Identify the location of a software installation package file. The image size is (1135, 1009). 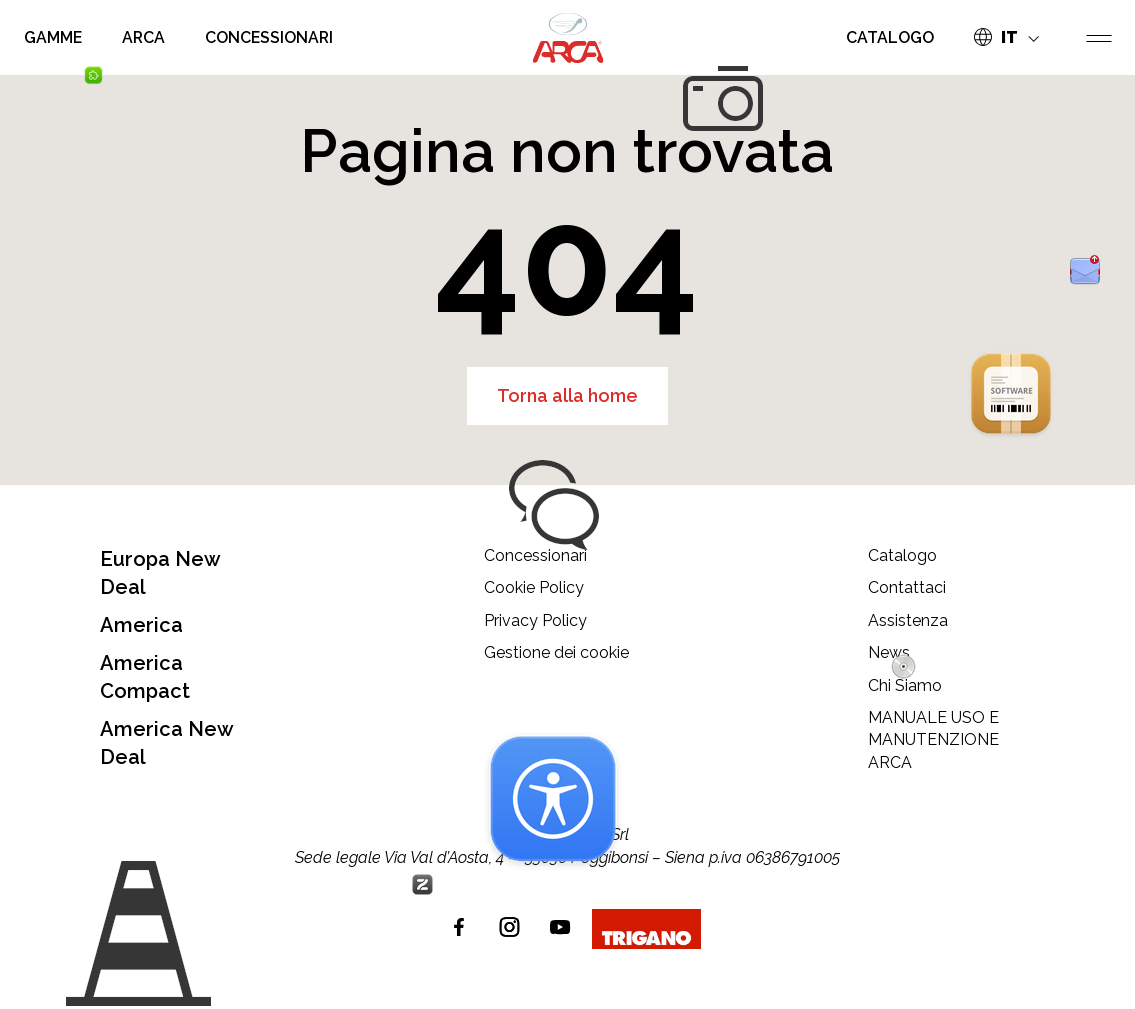
(1011, 395).